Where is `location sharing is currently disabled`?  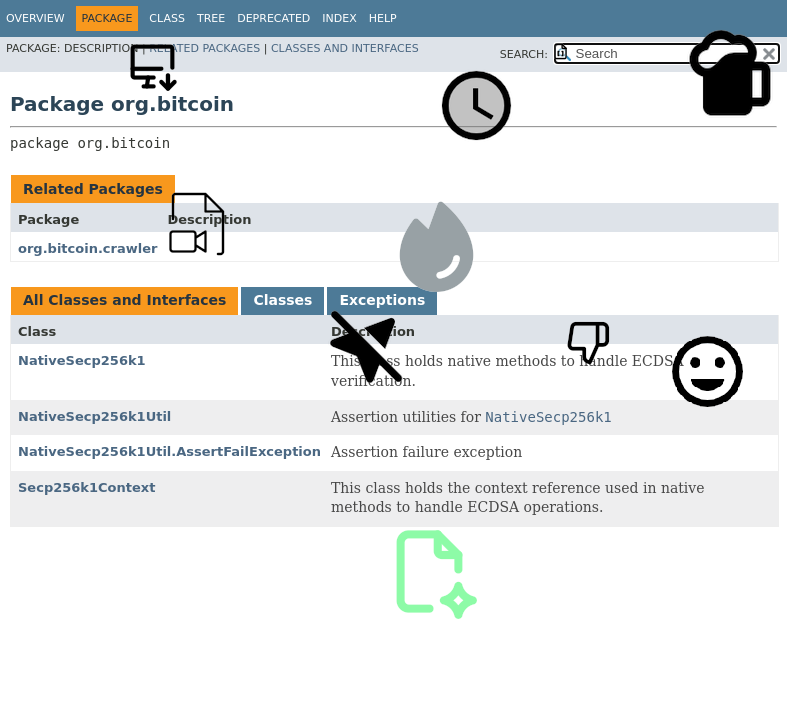
location sharing is currently disabled is located at coordinates (364, 349).